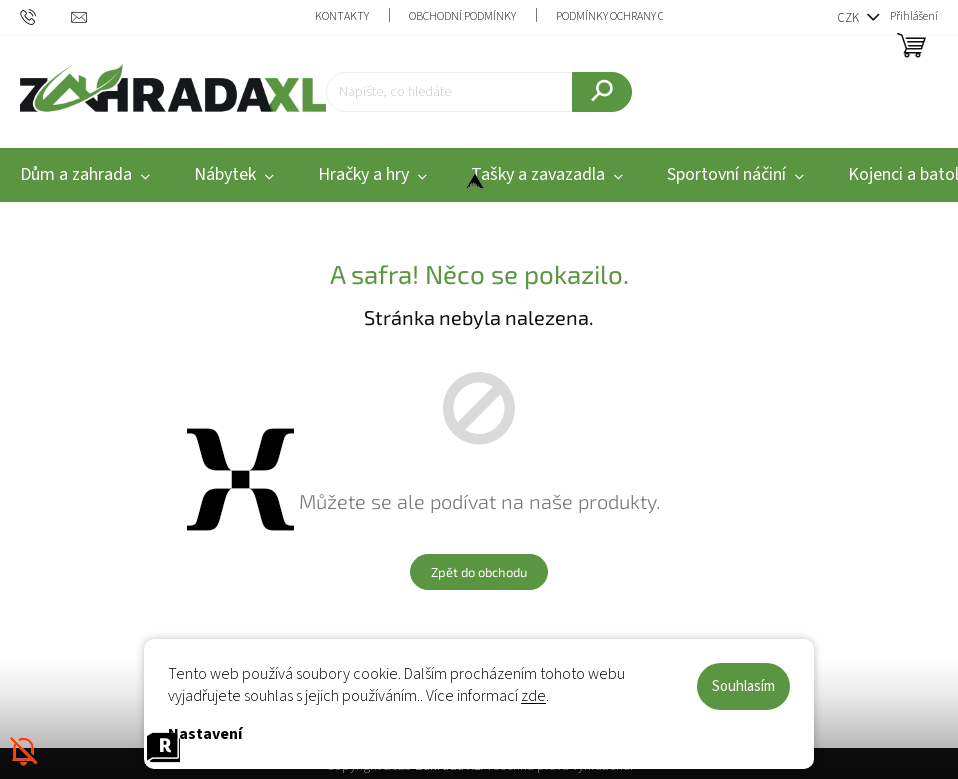 The image size is (958, 779). I want to click on open Autodesk Revit application, so click(163, 747).